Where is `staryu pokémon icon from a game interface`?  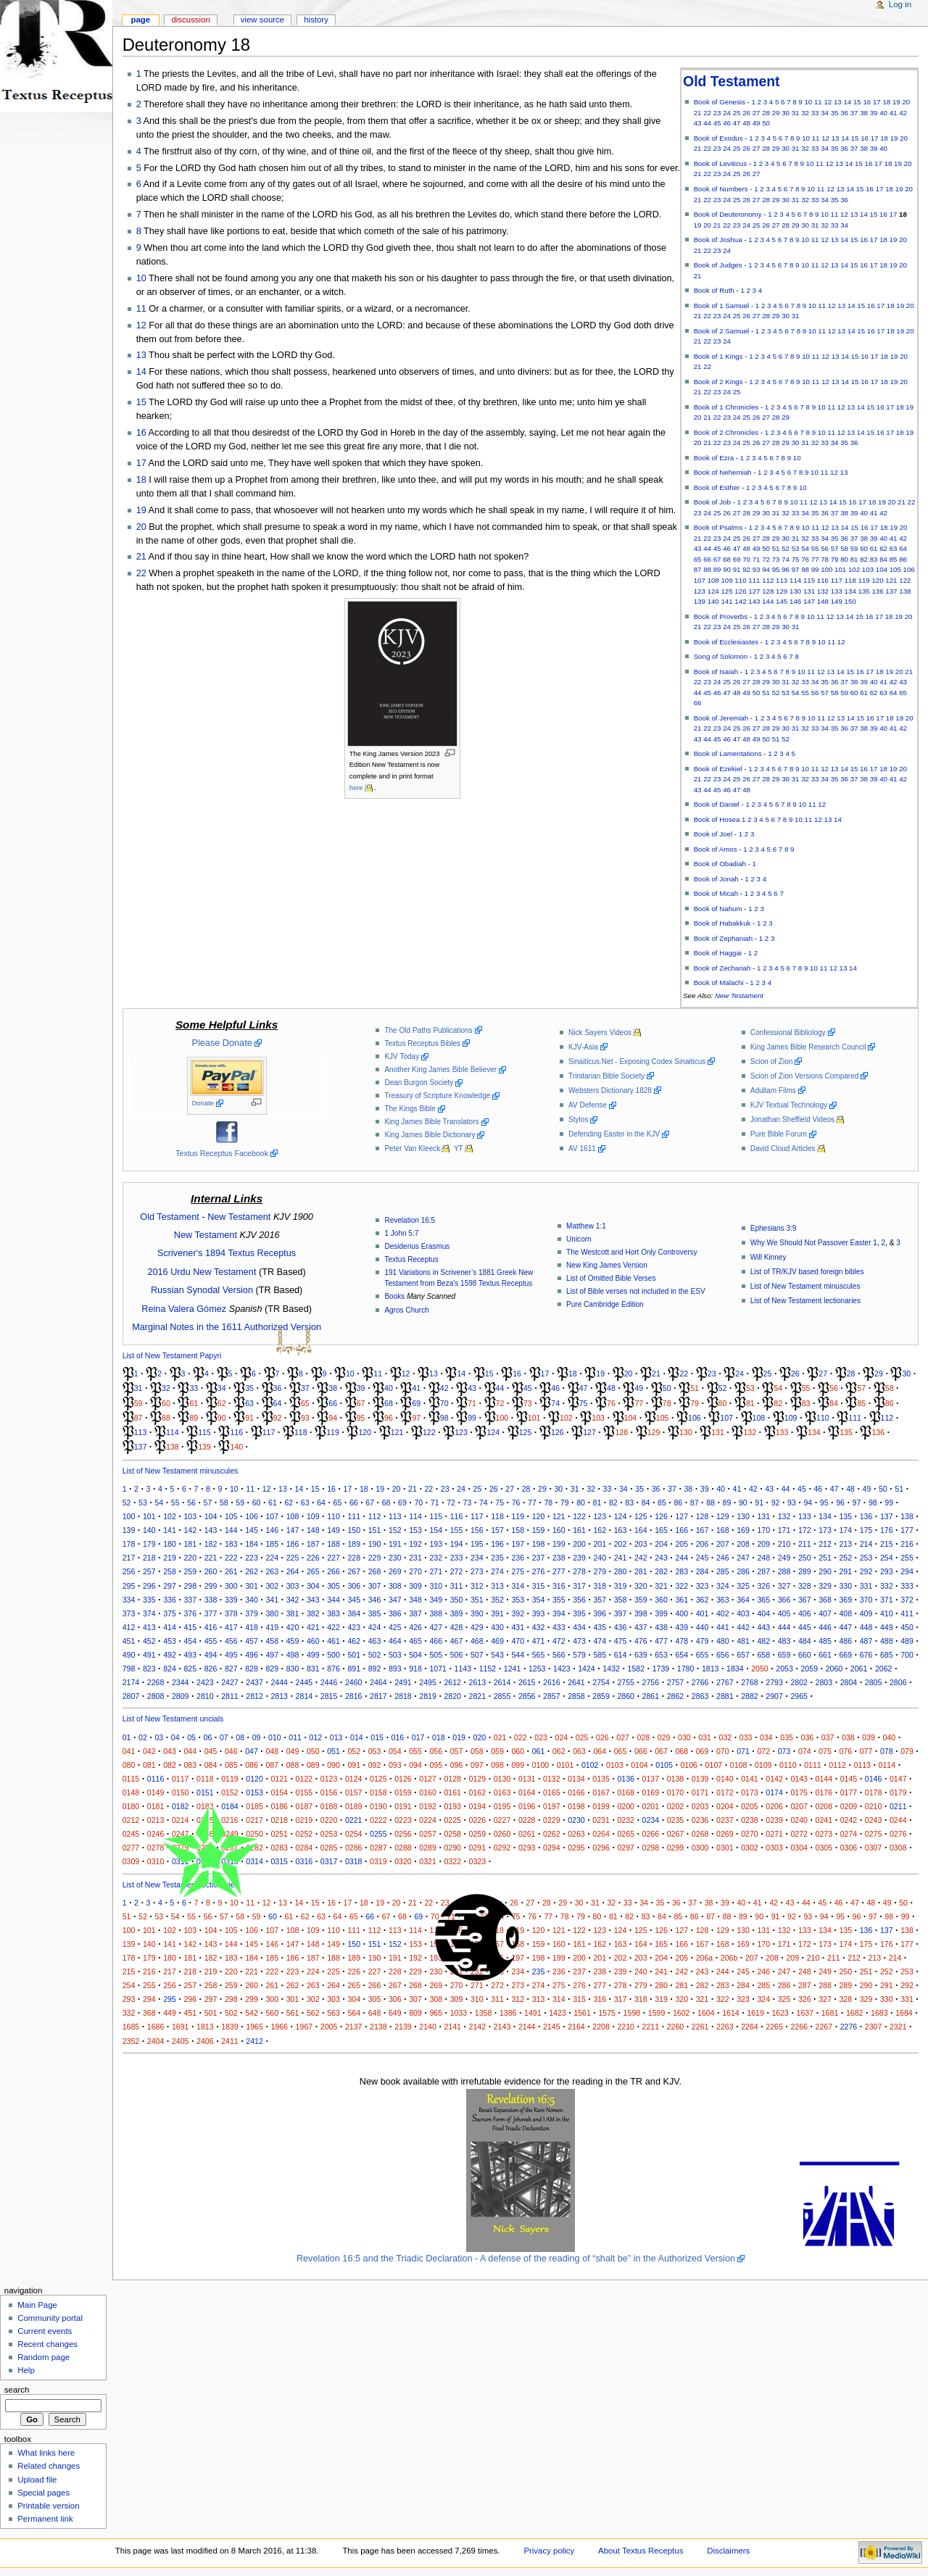 staryu pokémon icon from a game interface is located at coordinates (210, 1852).